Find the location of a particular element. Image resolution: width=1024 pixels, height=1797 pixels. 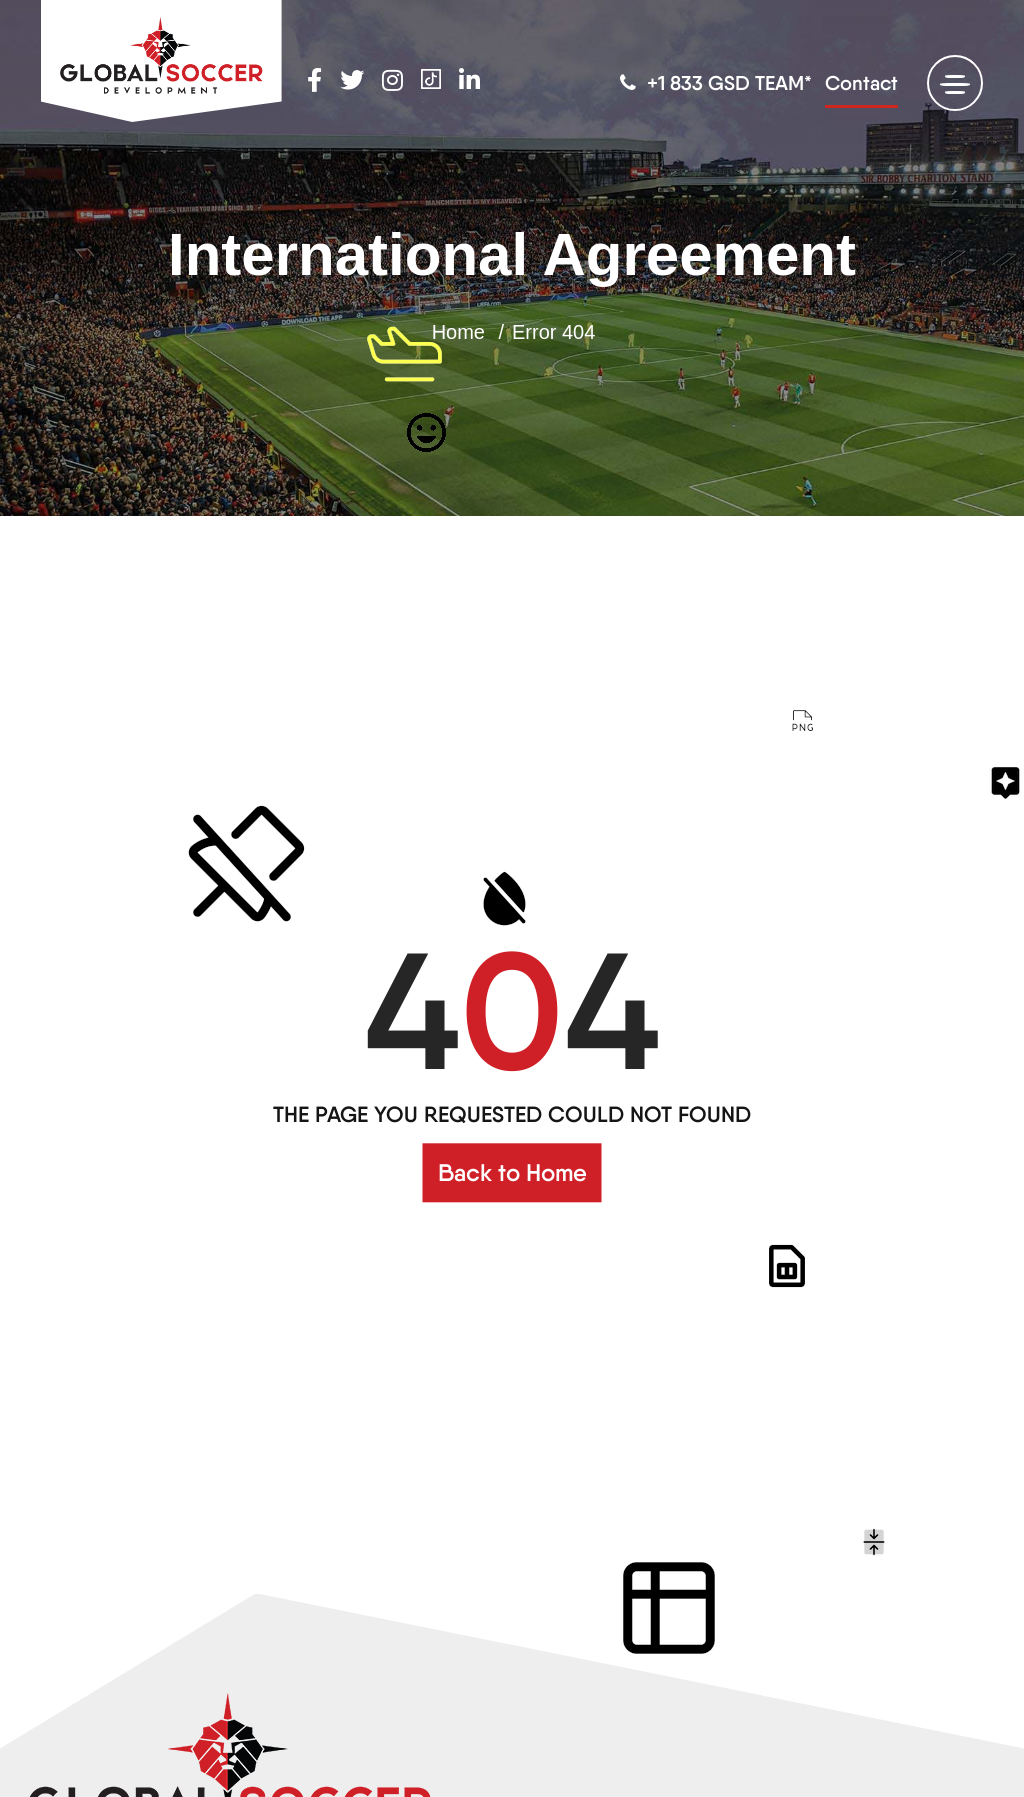

view data in table format is located at coordinates (669, 1608).